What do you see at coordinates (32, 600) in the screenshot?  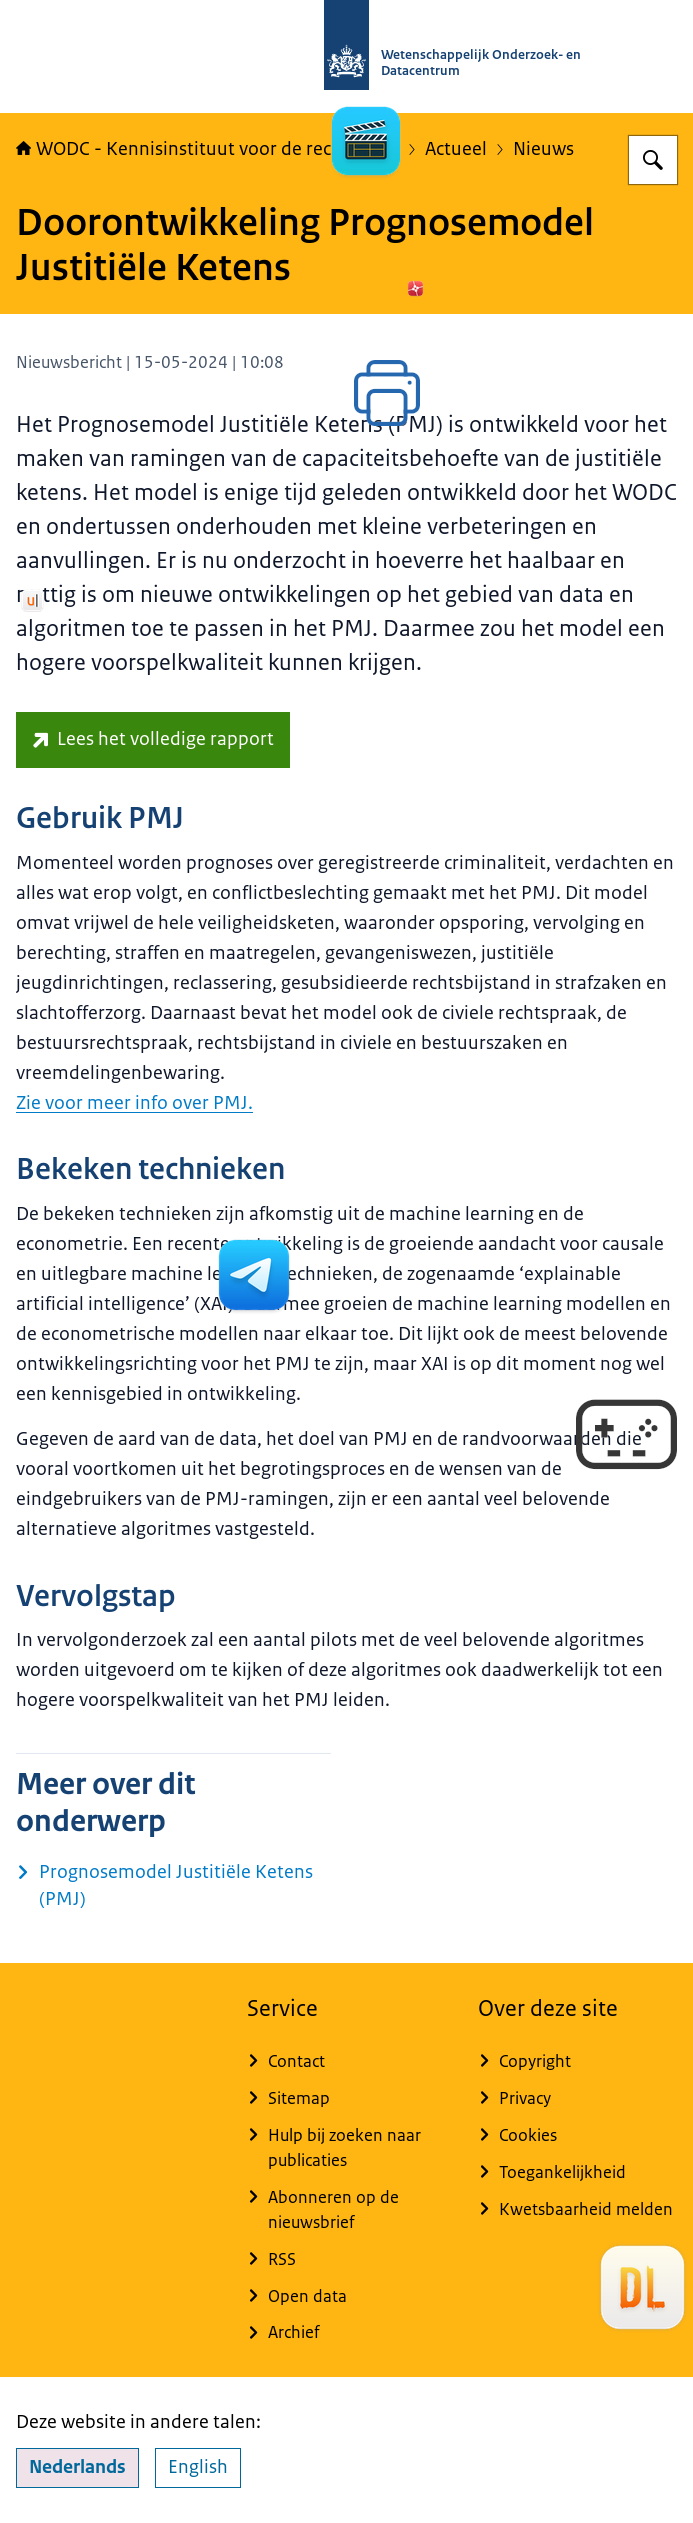 I see `open uberwriter text editor app` at bounding box center [32, 600].